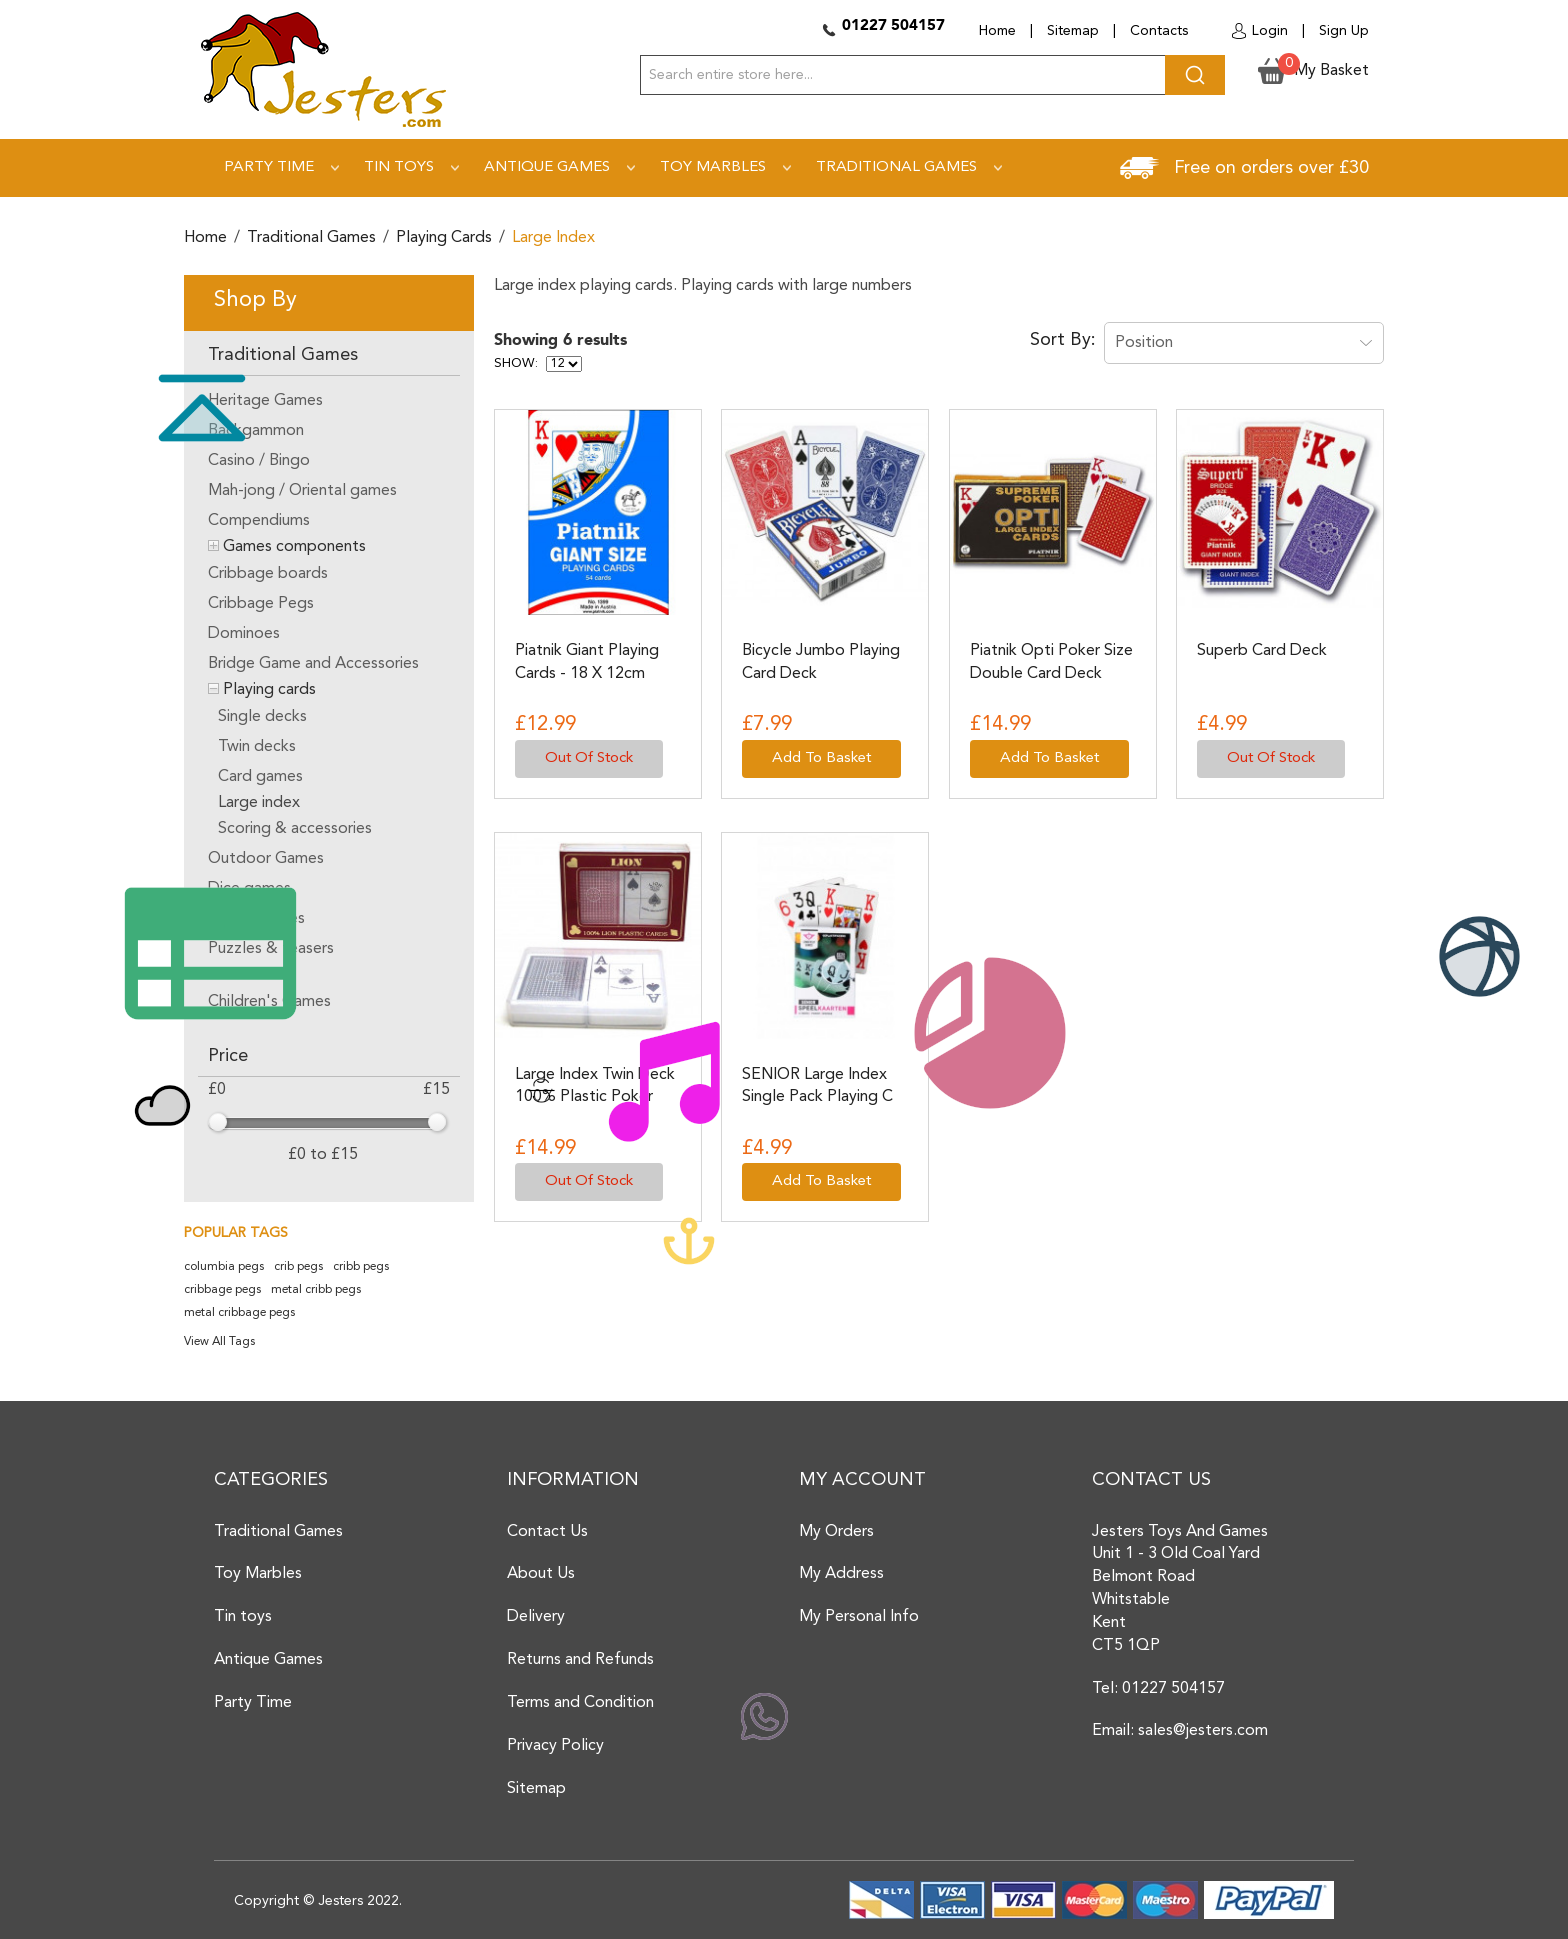 The image size is (1568, 1939). I want to click on access games or entertainment section, so click(1479, 956).